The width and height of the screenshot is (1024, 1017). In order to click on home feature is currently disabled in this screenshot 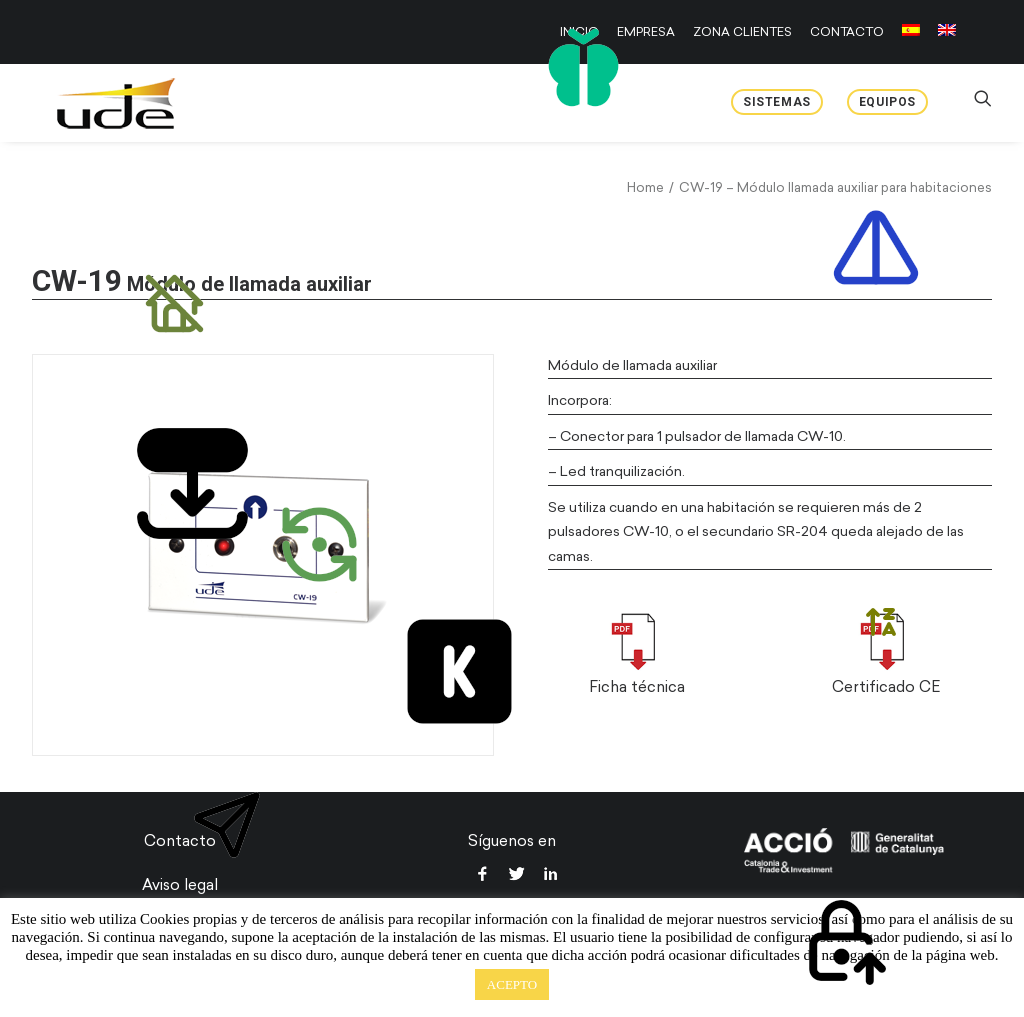, I will do `click(174, 303)`.